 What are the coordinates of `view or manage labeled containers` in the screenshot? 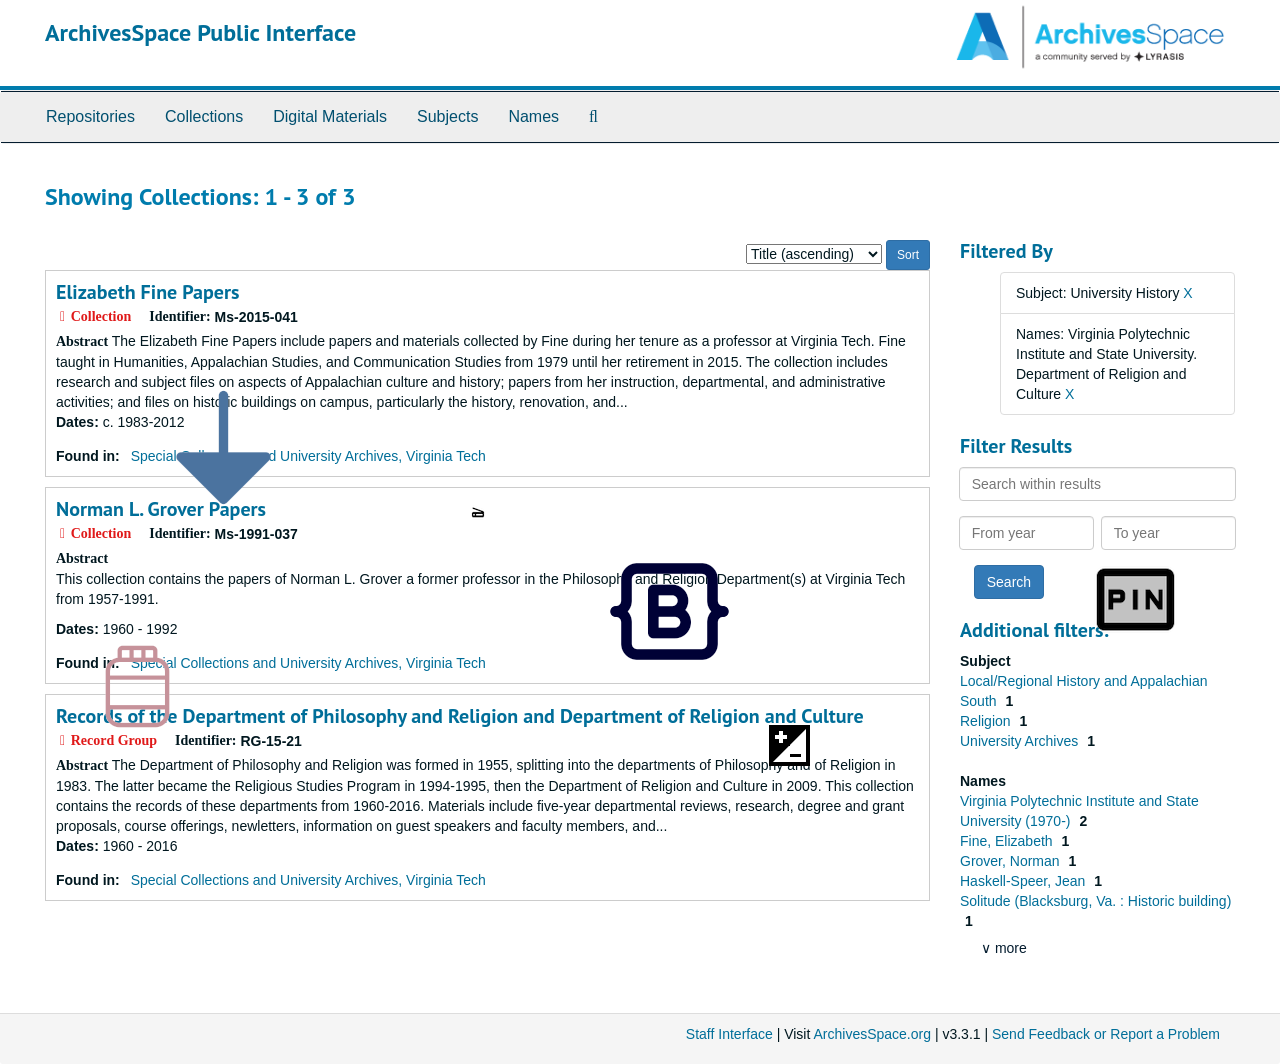 It's located at (137, 686).